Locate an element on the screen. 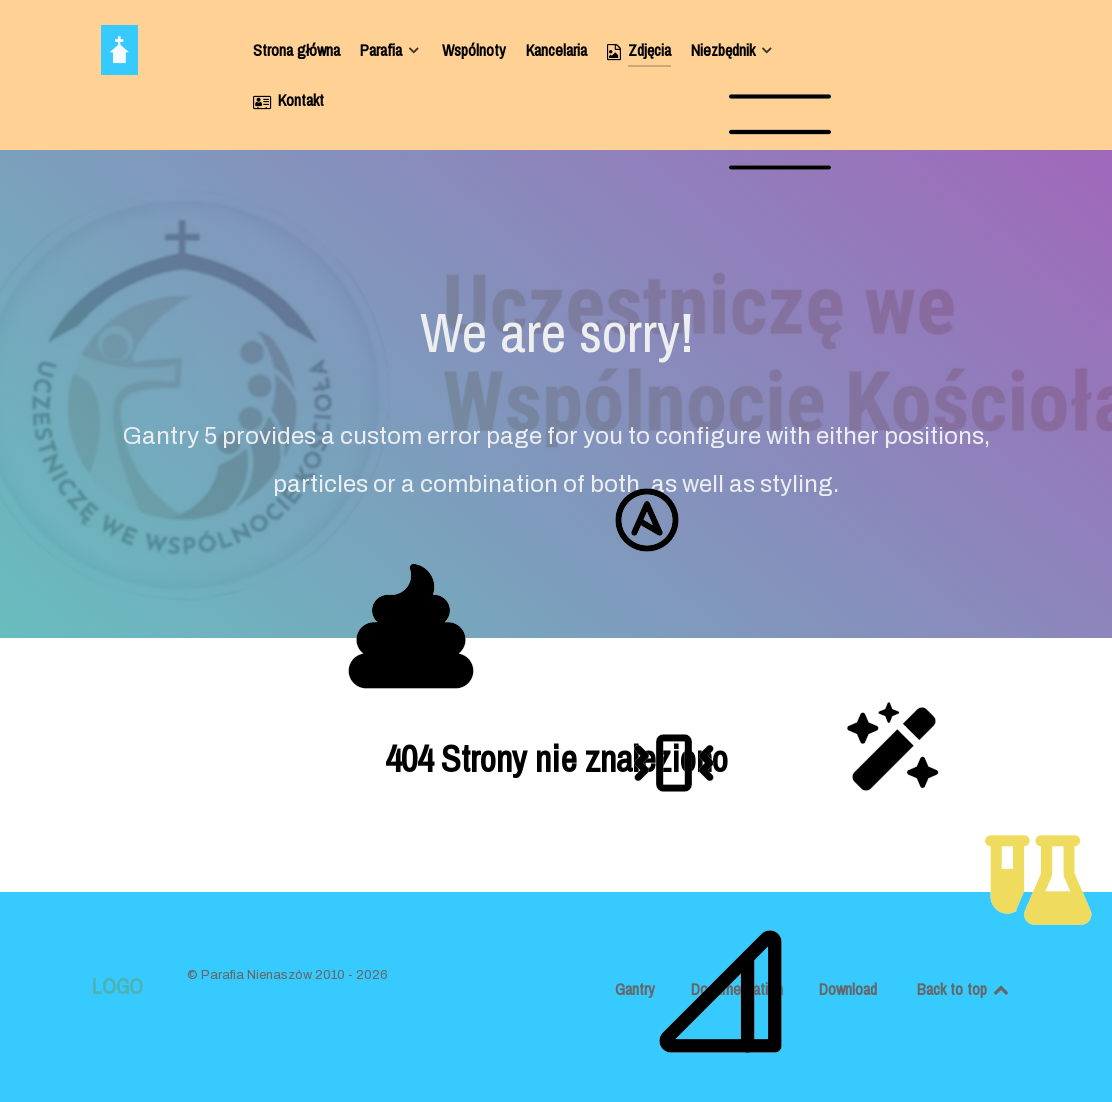 This screenshot has width=1112, height=1102. add a poop emoji reaction to a message is located at coordinates (411, 626).